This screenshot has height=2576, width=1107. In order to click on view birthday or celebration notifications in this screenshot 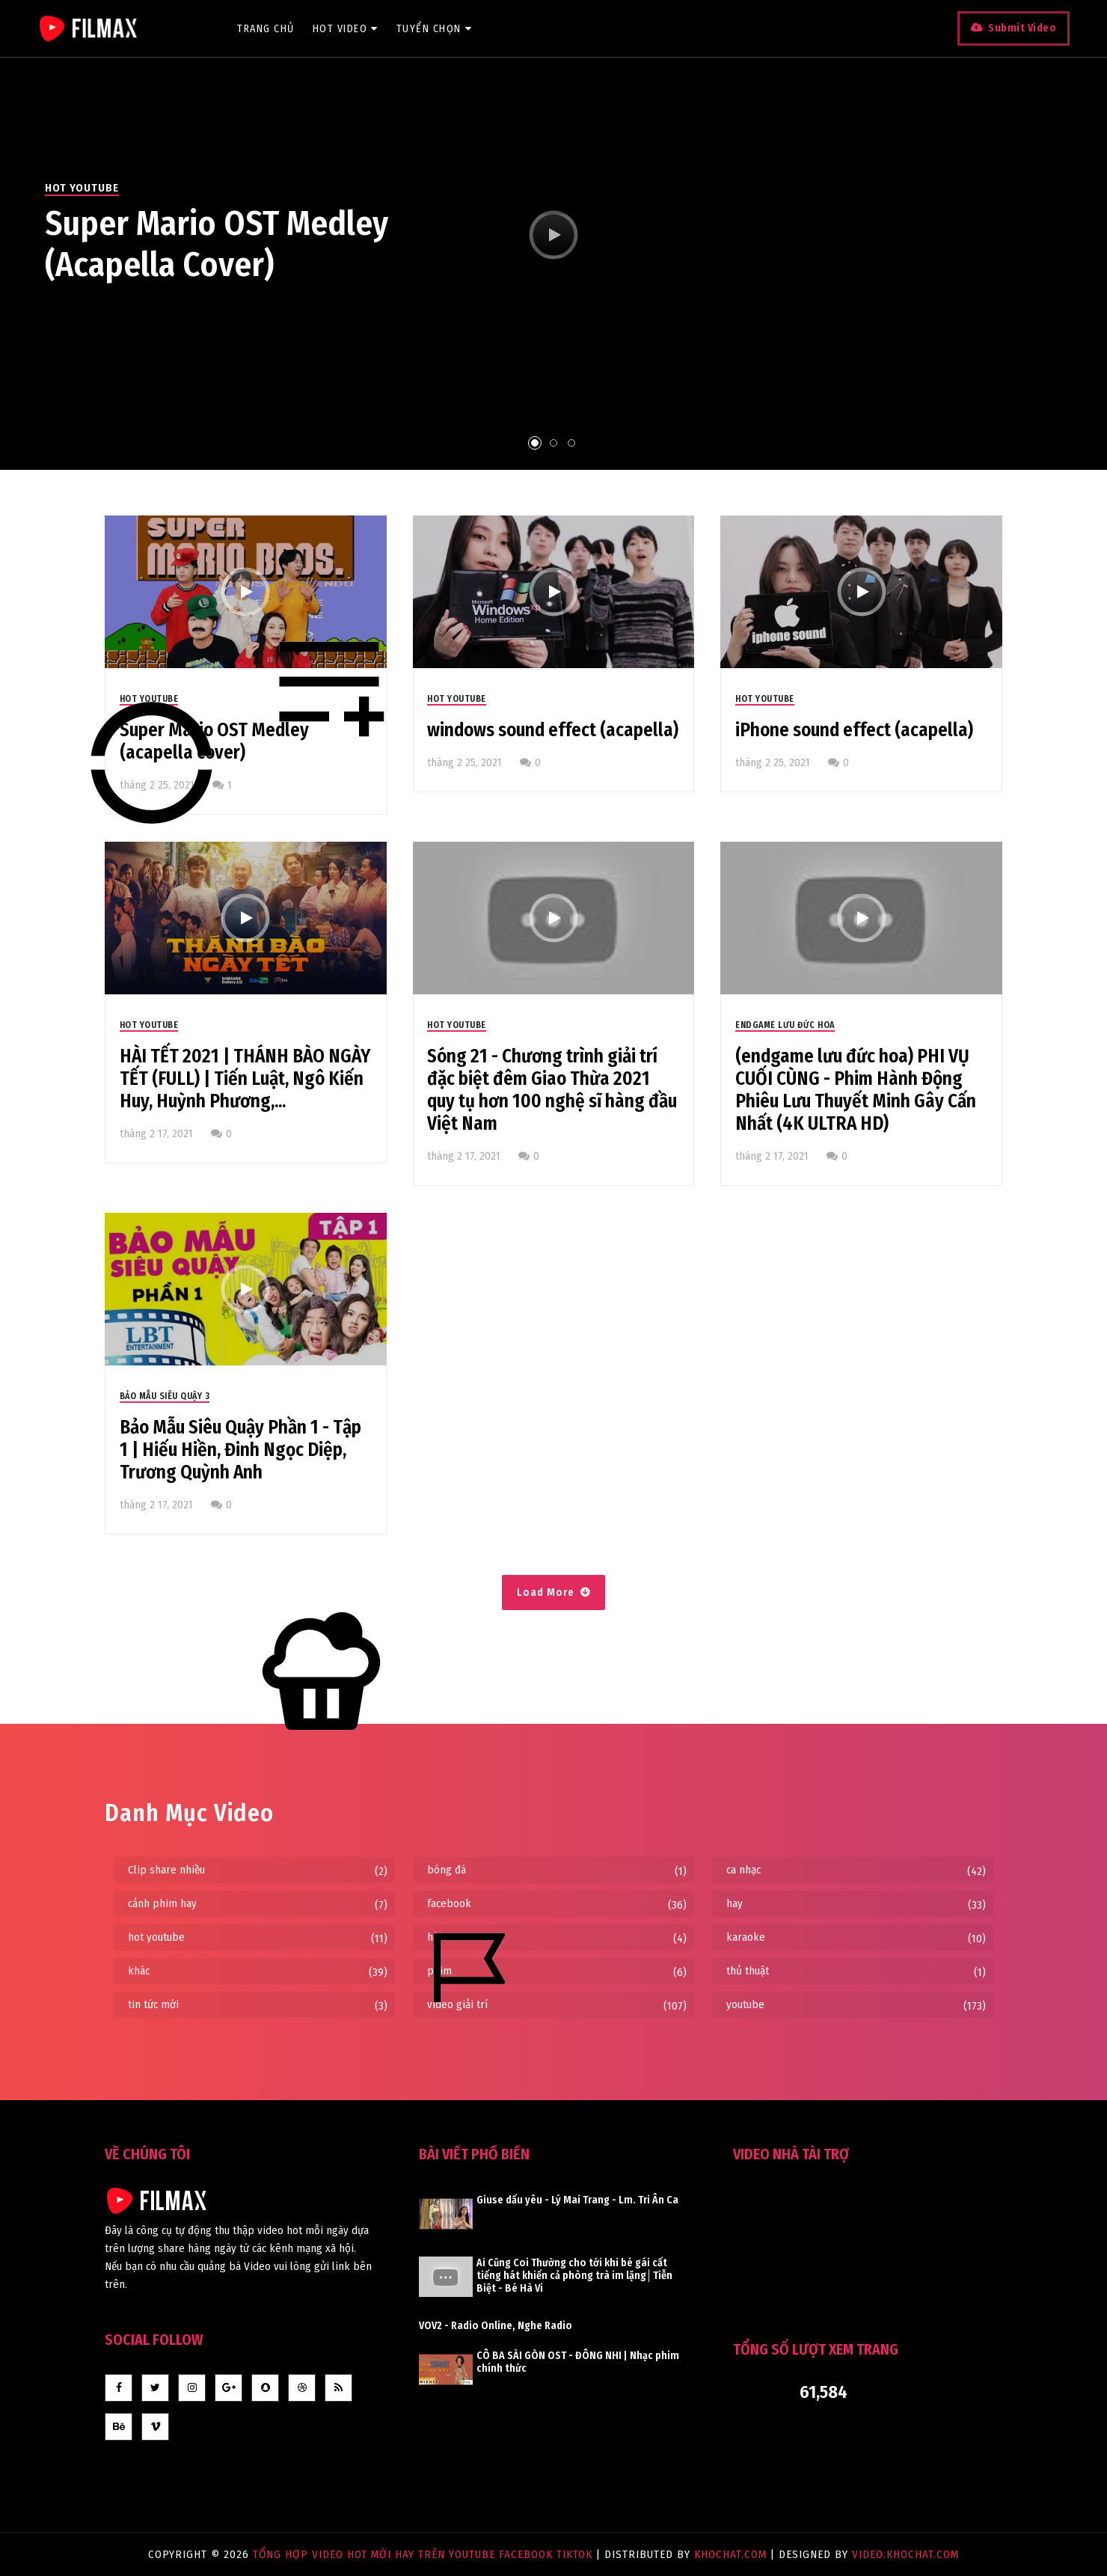, I will do `click(321, 1671)`.